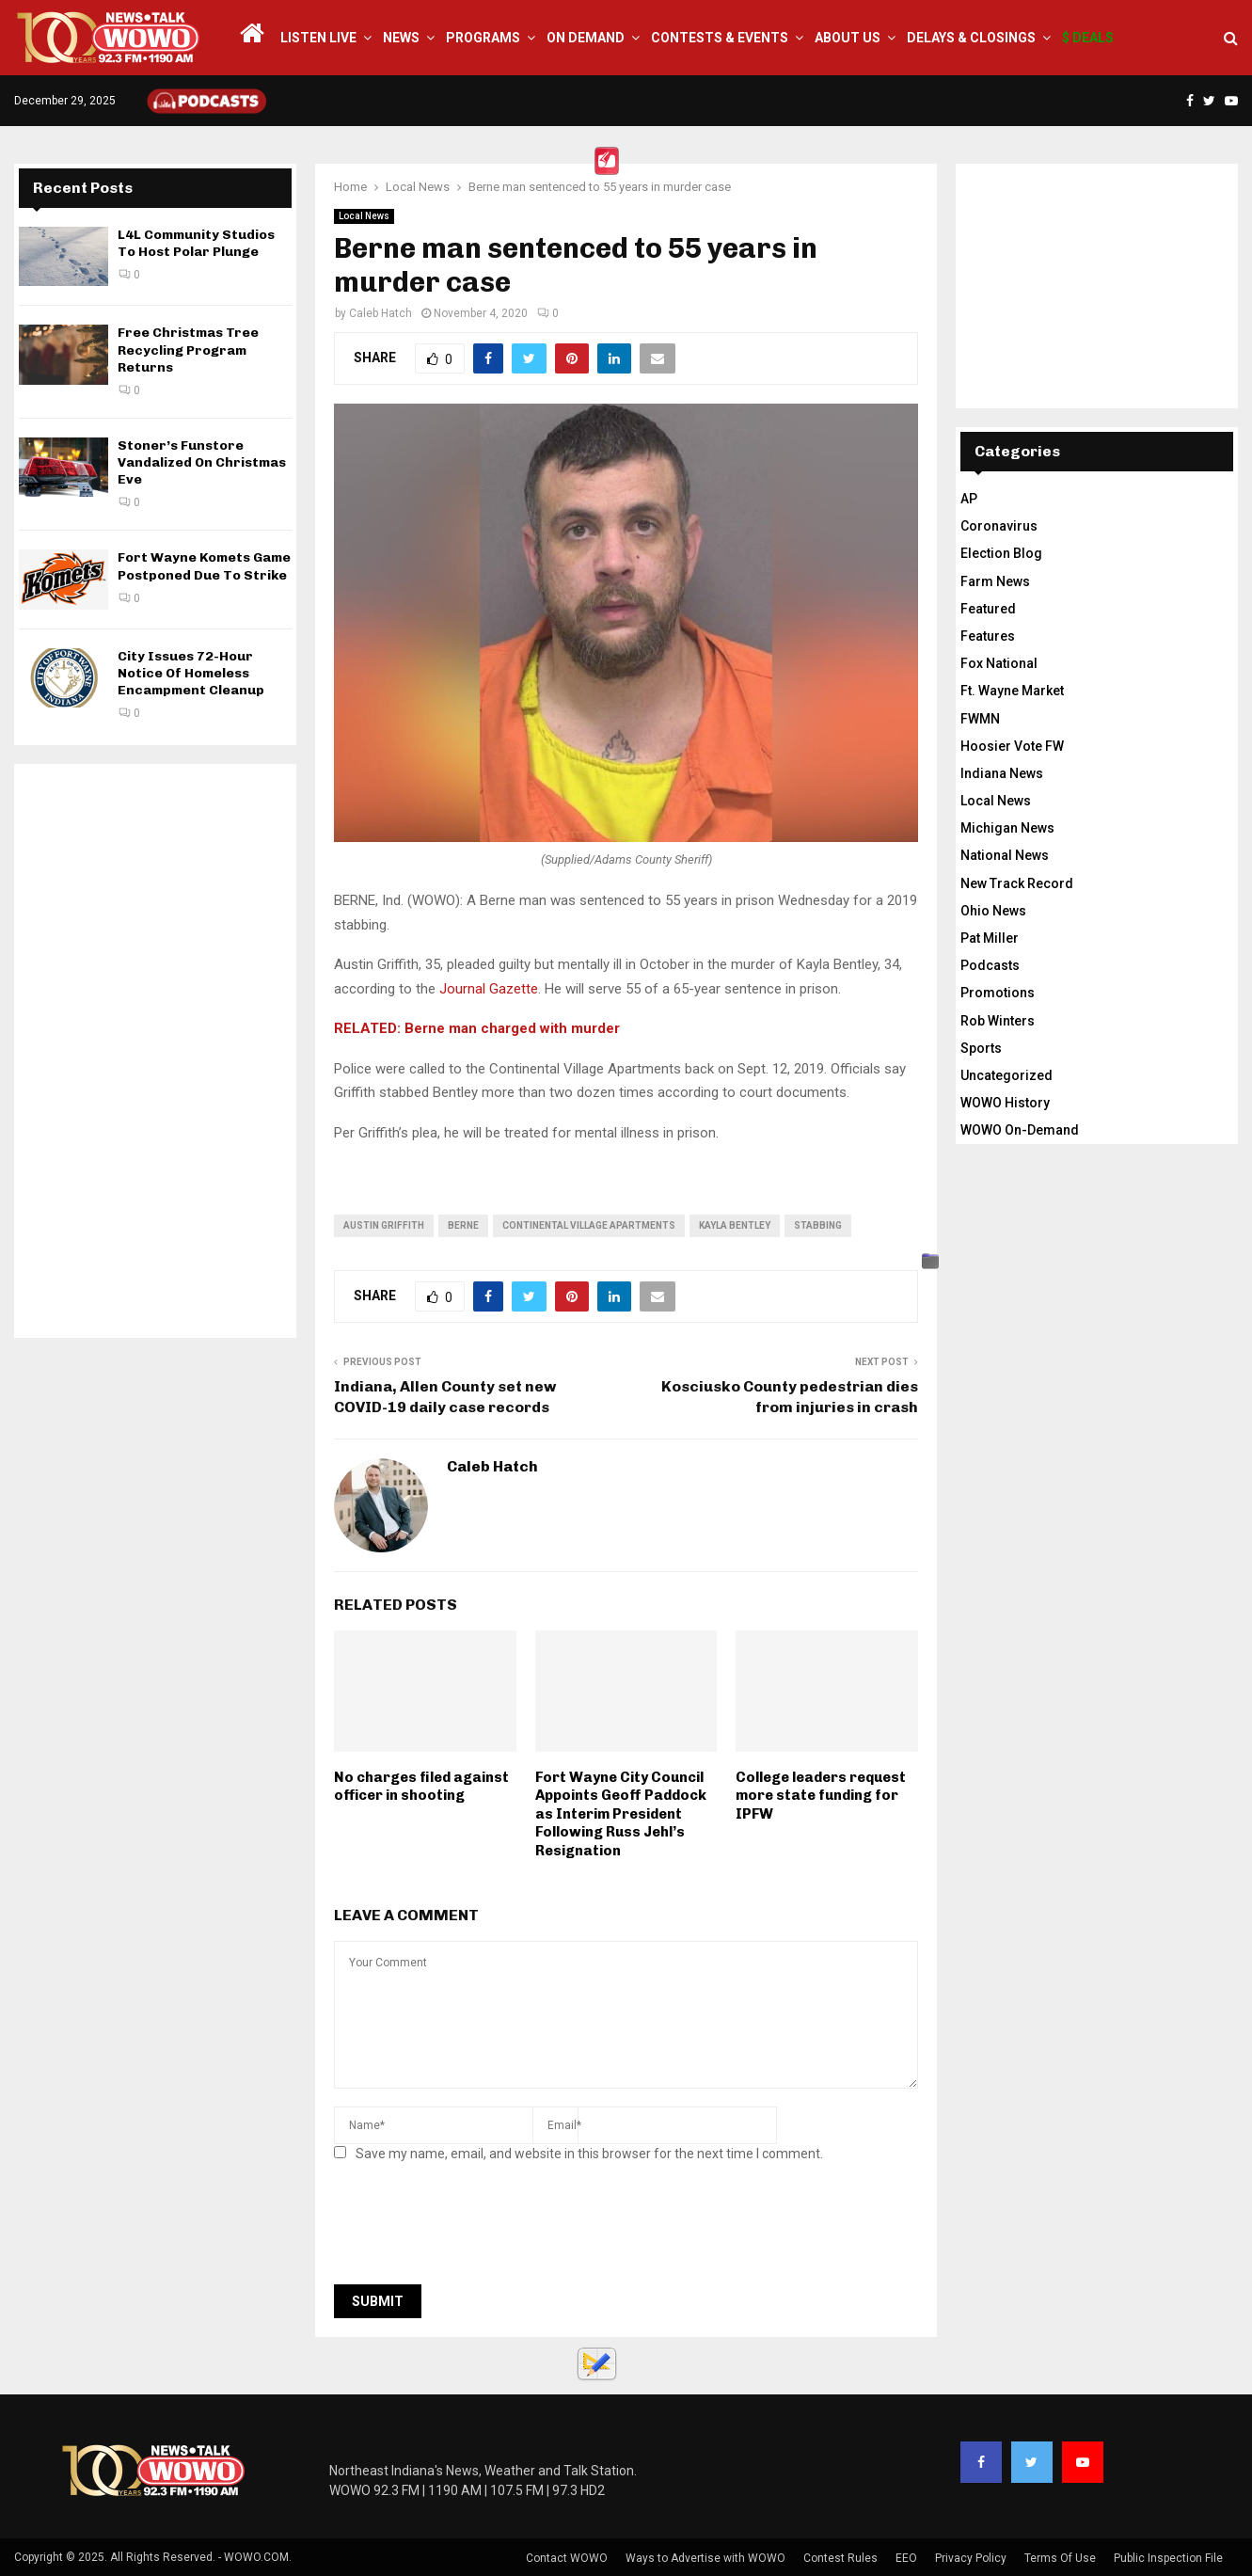 This screenshot has height=2576, width=1252. I want to click on access accessories and utility applications, so click(596, 2363).